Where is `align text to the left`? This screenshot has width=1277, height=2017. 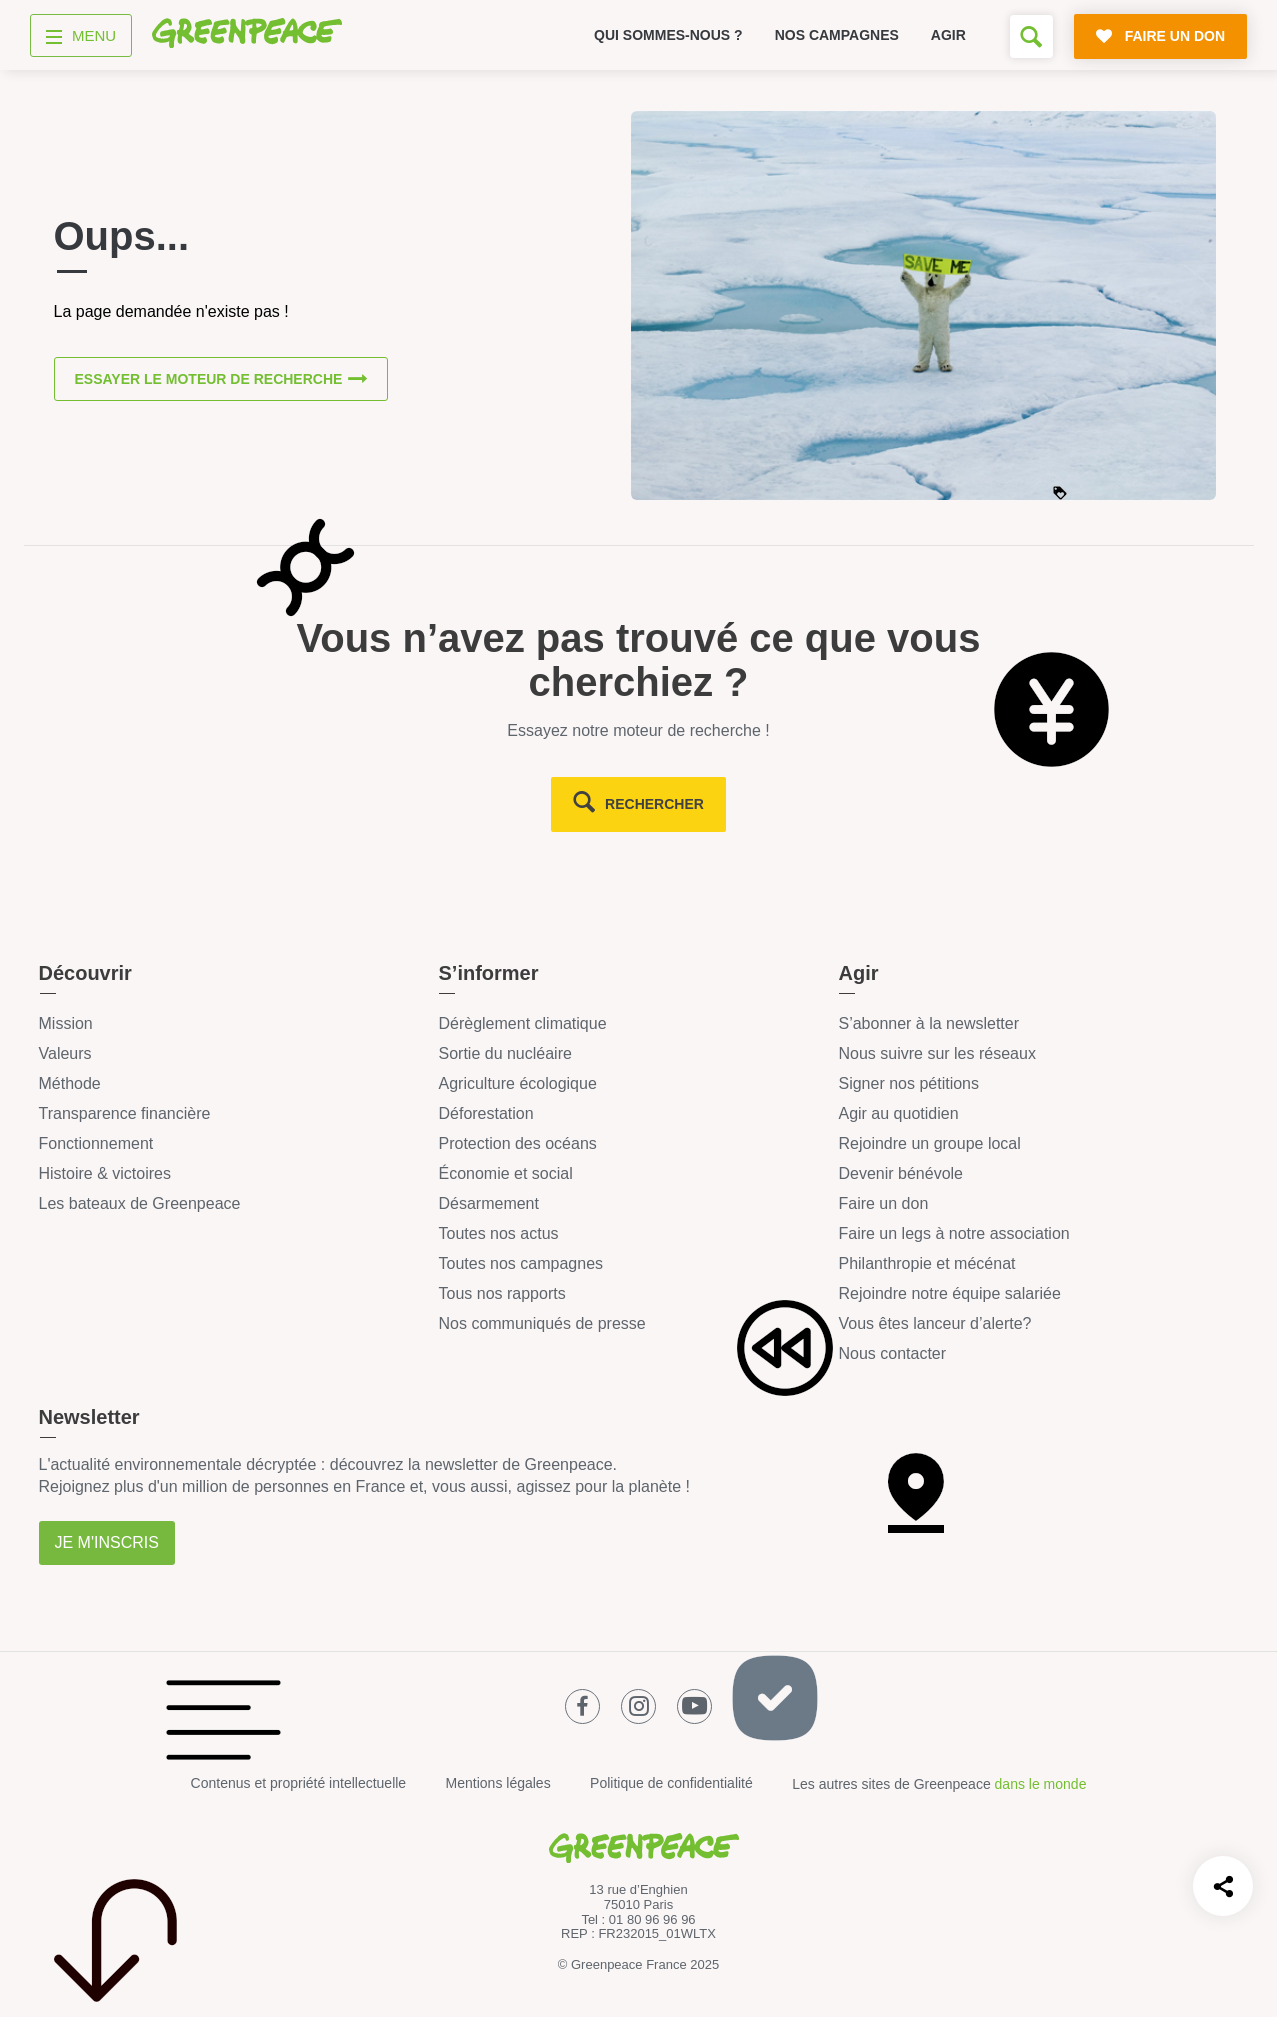 align text to the left is located at coordinates (223, 1722).